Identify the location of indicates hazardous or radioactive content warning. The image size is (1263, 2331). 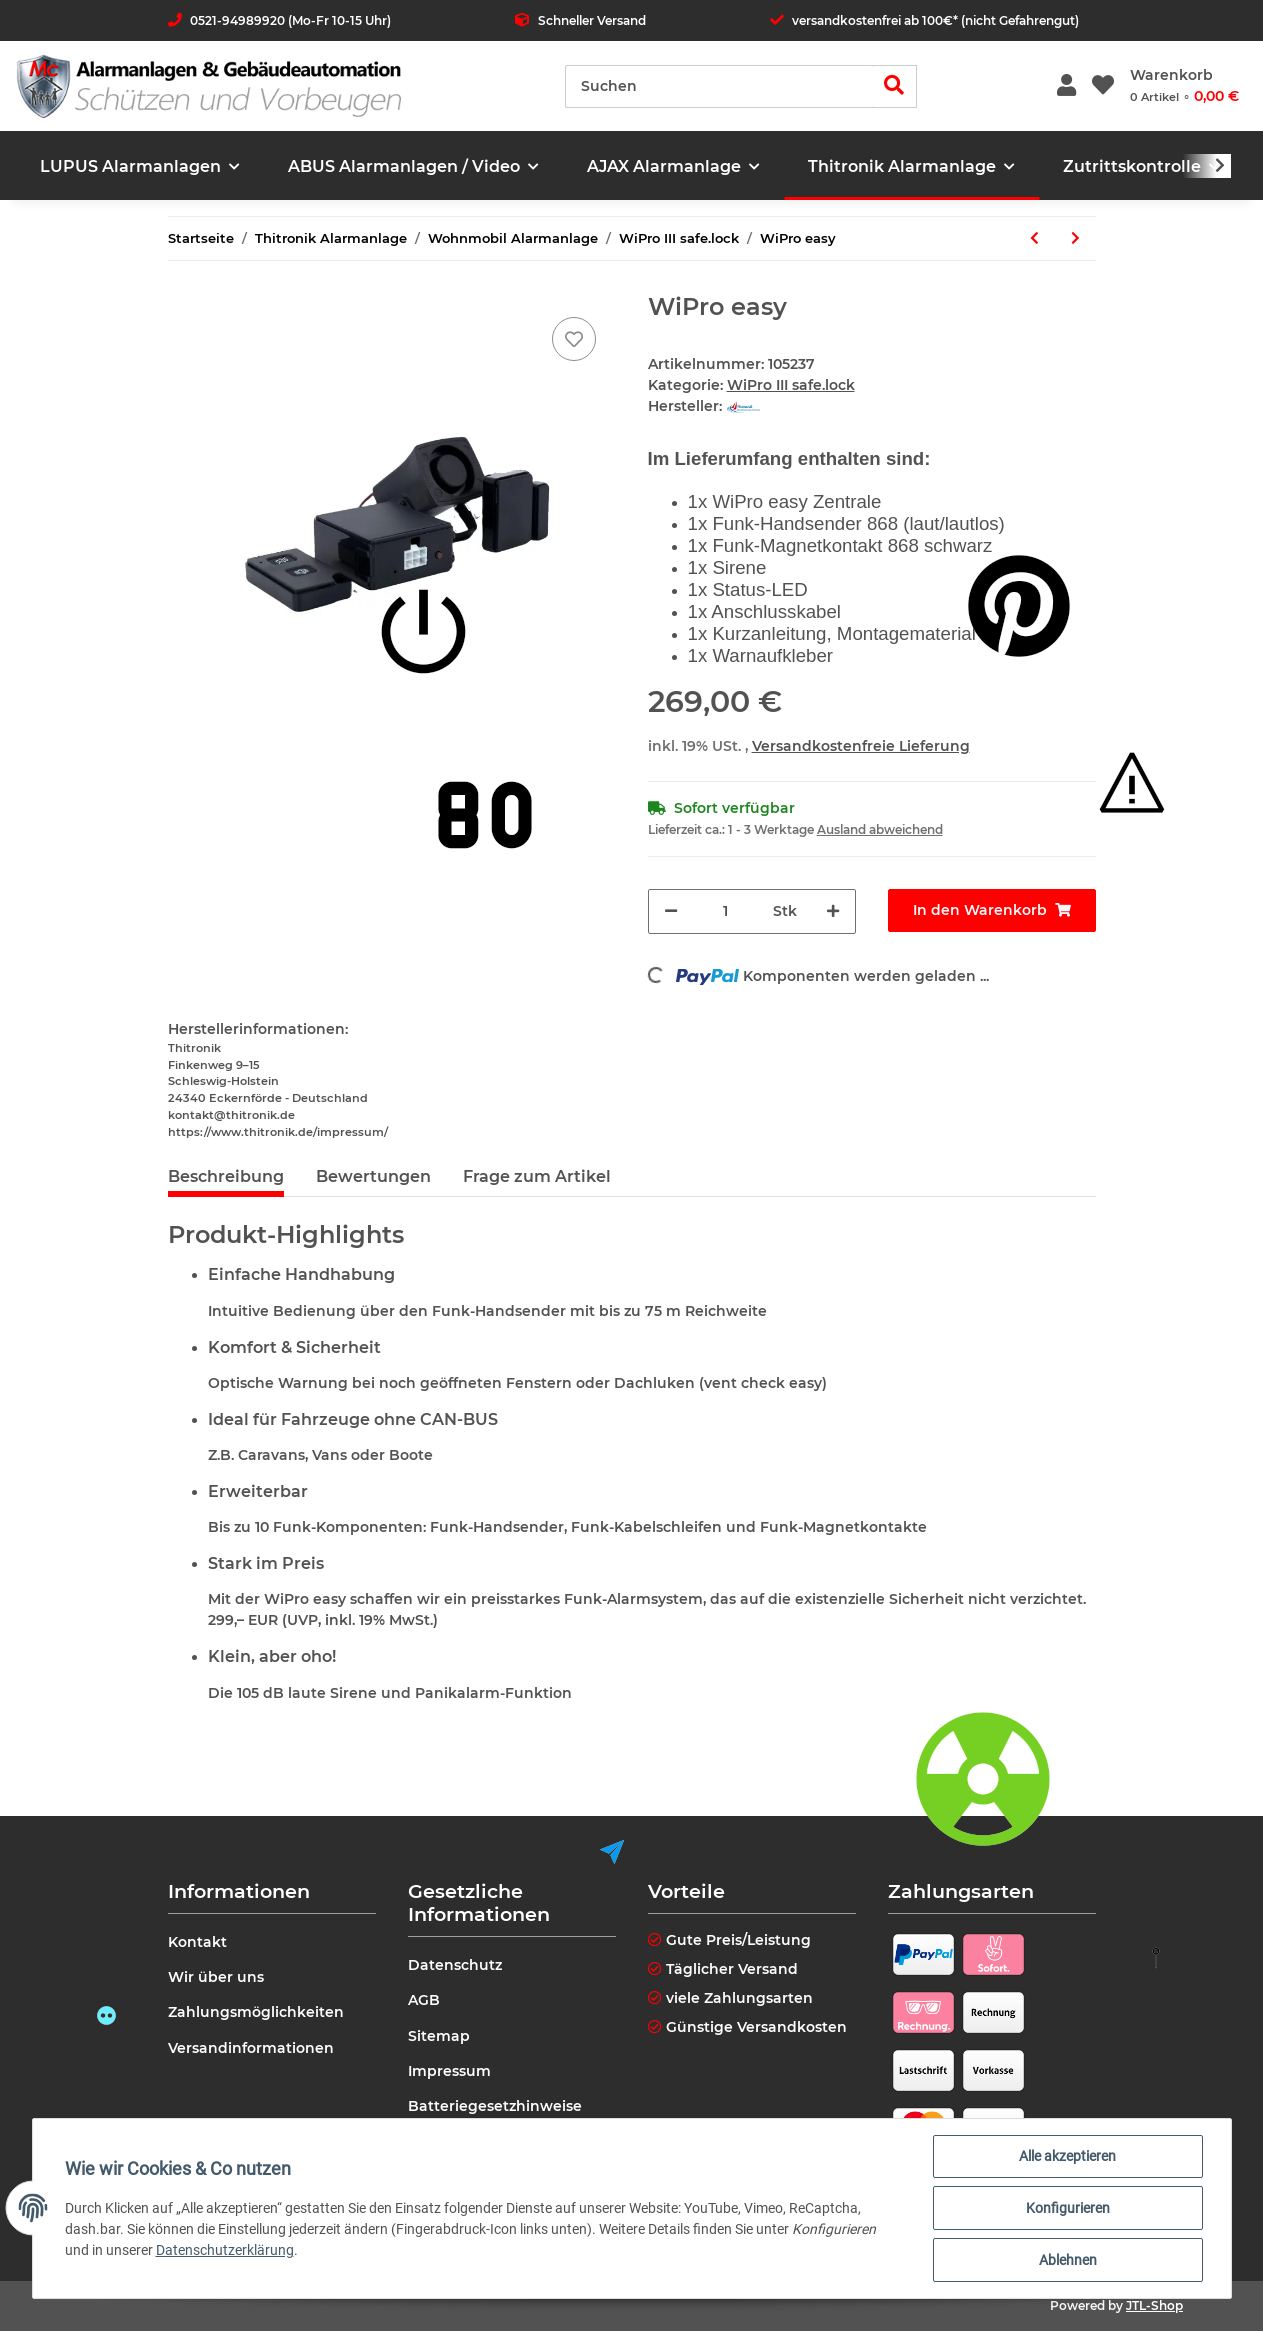
(983, 1779).